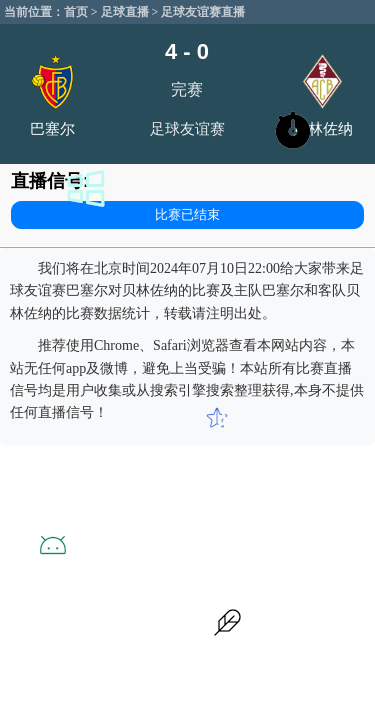 This screenshot has height=721, width=375. Describe the element at coordinates (217, 418) in the screenshot. I see `partial rating indicator` at that location.